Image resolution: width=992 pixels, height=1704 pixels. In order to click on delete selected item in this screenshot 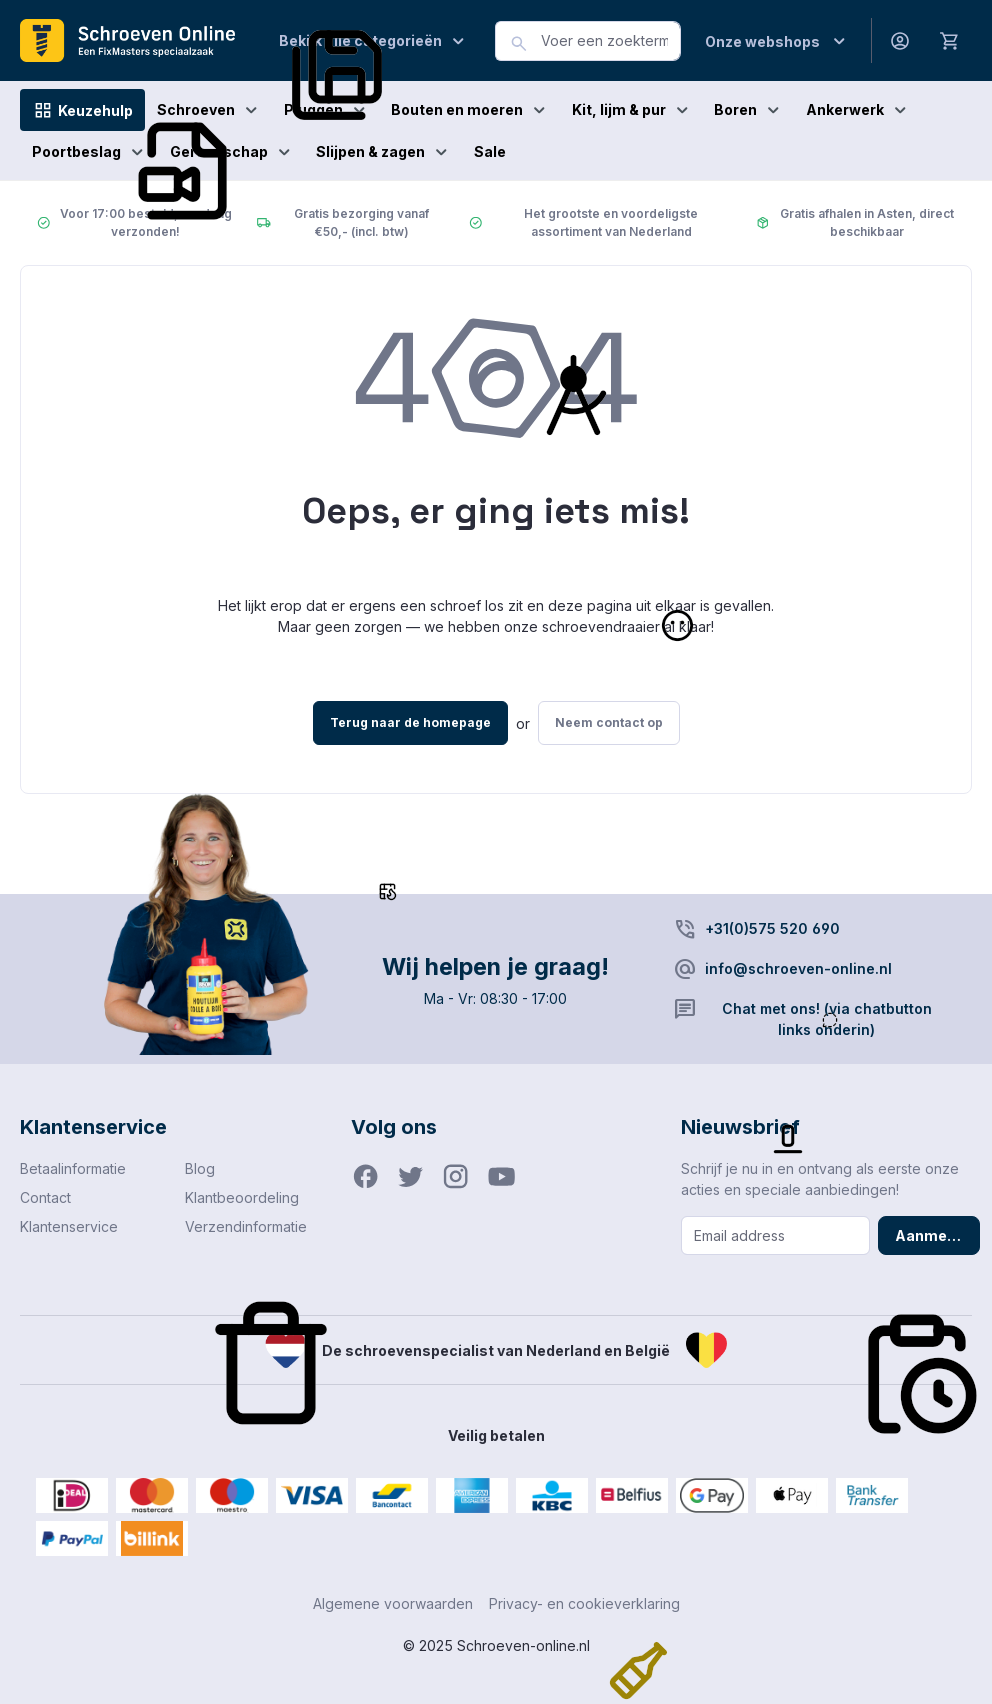, I will do `click(271, 1363)`.